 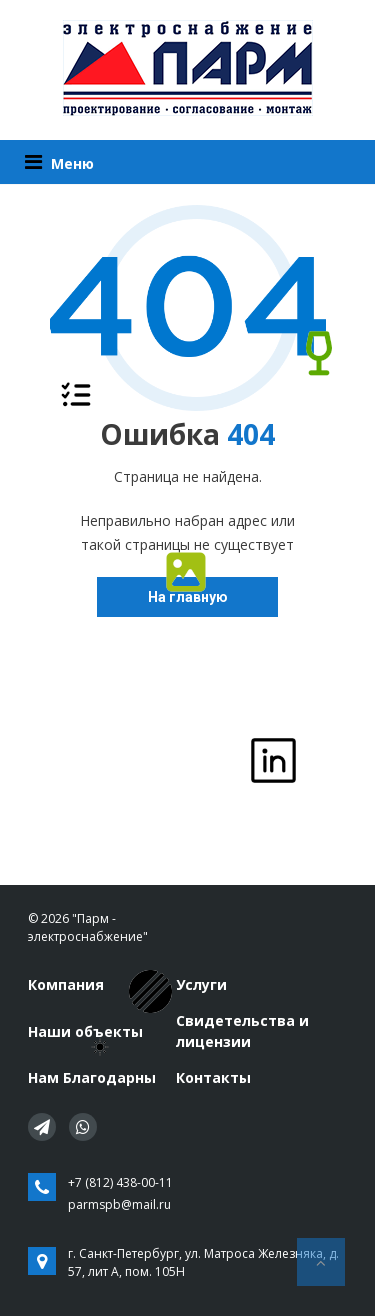 I want to click on view image or photo, so click(x=186, y=572).